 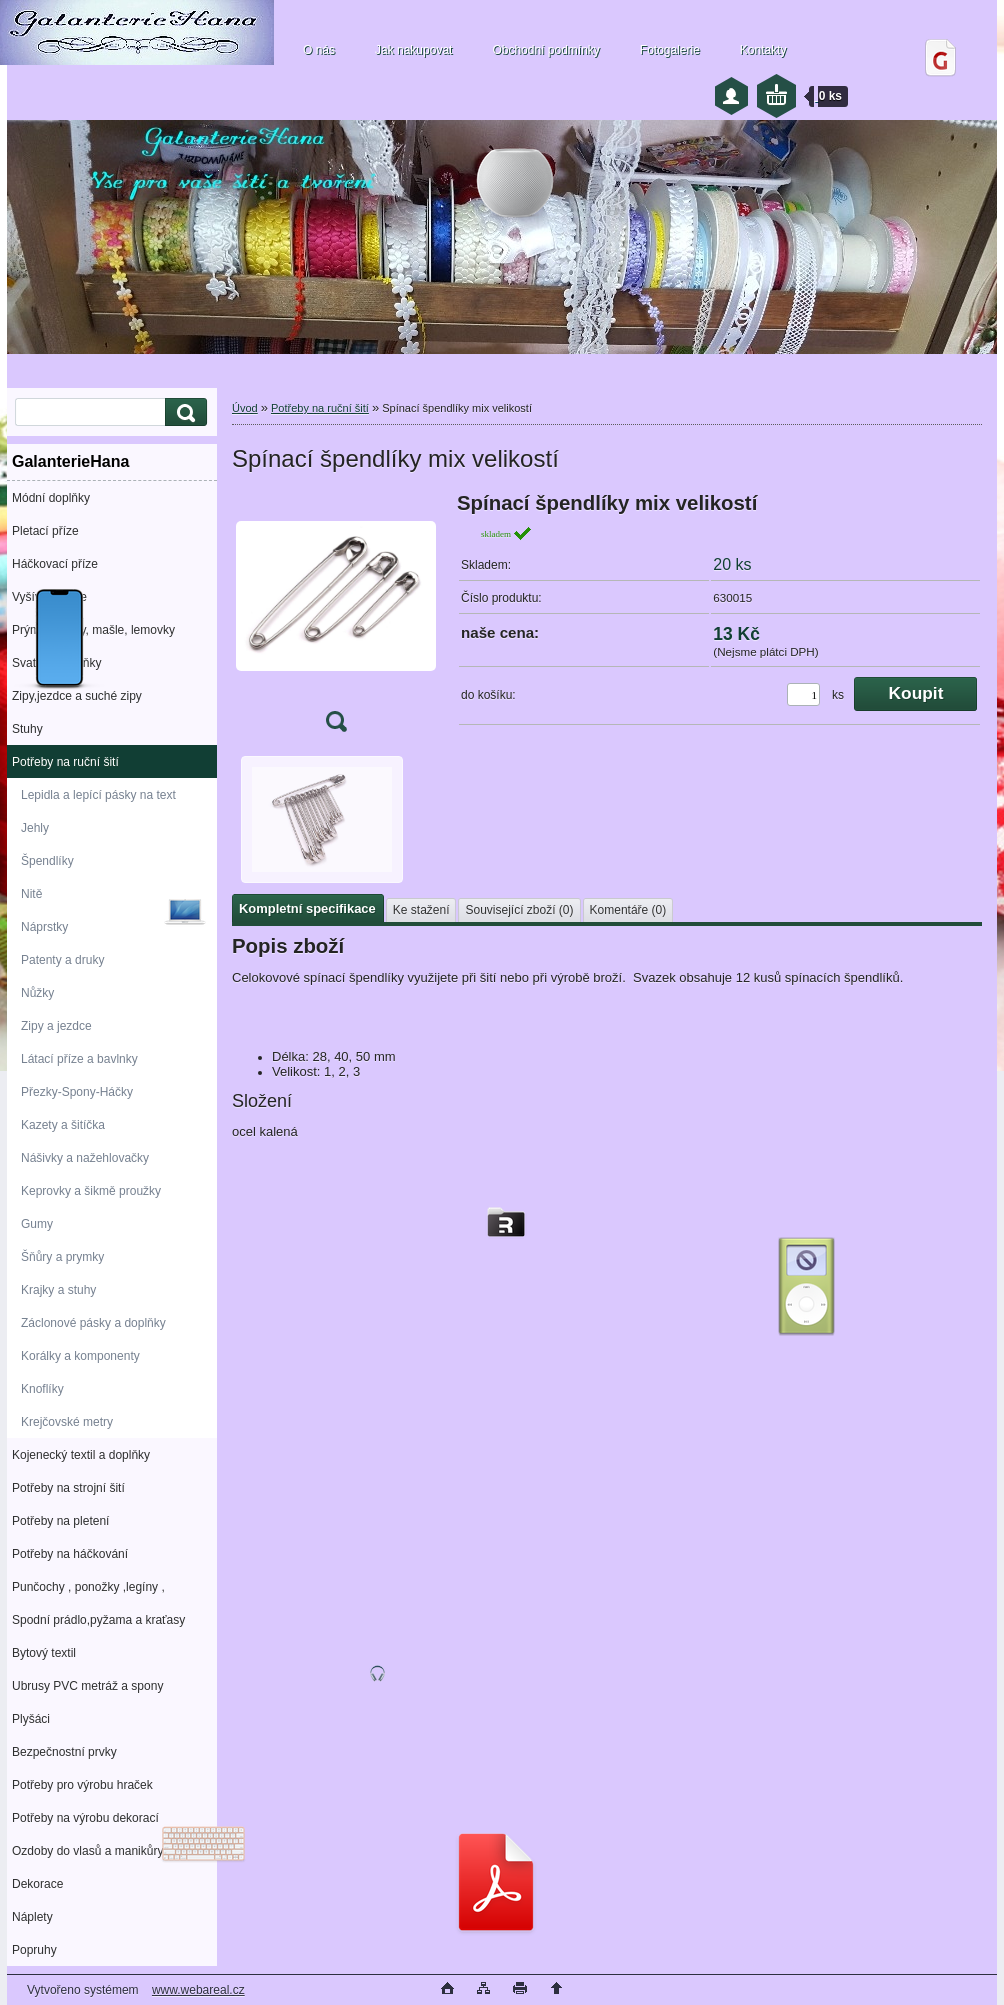 What do you see at coordinates (506, 1223) in the screenshot?
I see `open remix project folder` at bounding box center [506, 1223].